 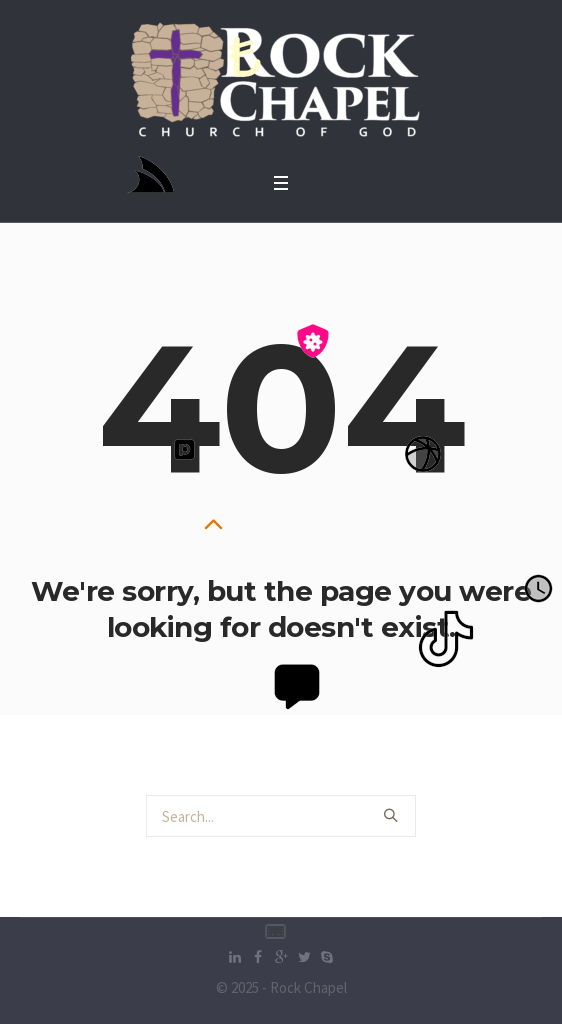 What do you see at coordinates (184, 449) in the screenshot?
I see `open pixiv app` at bounding box center [184, 449].